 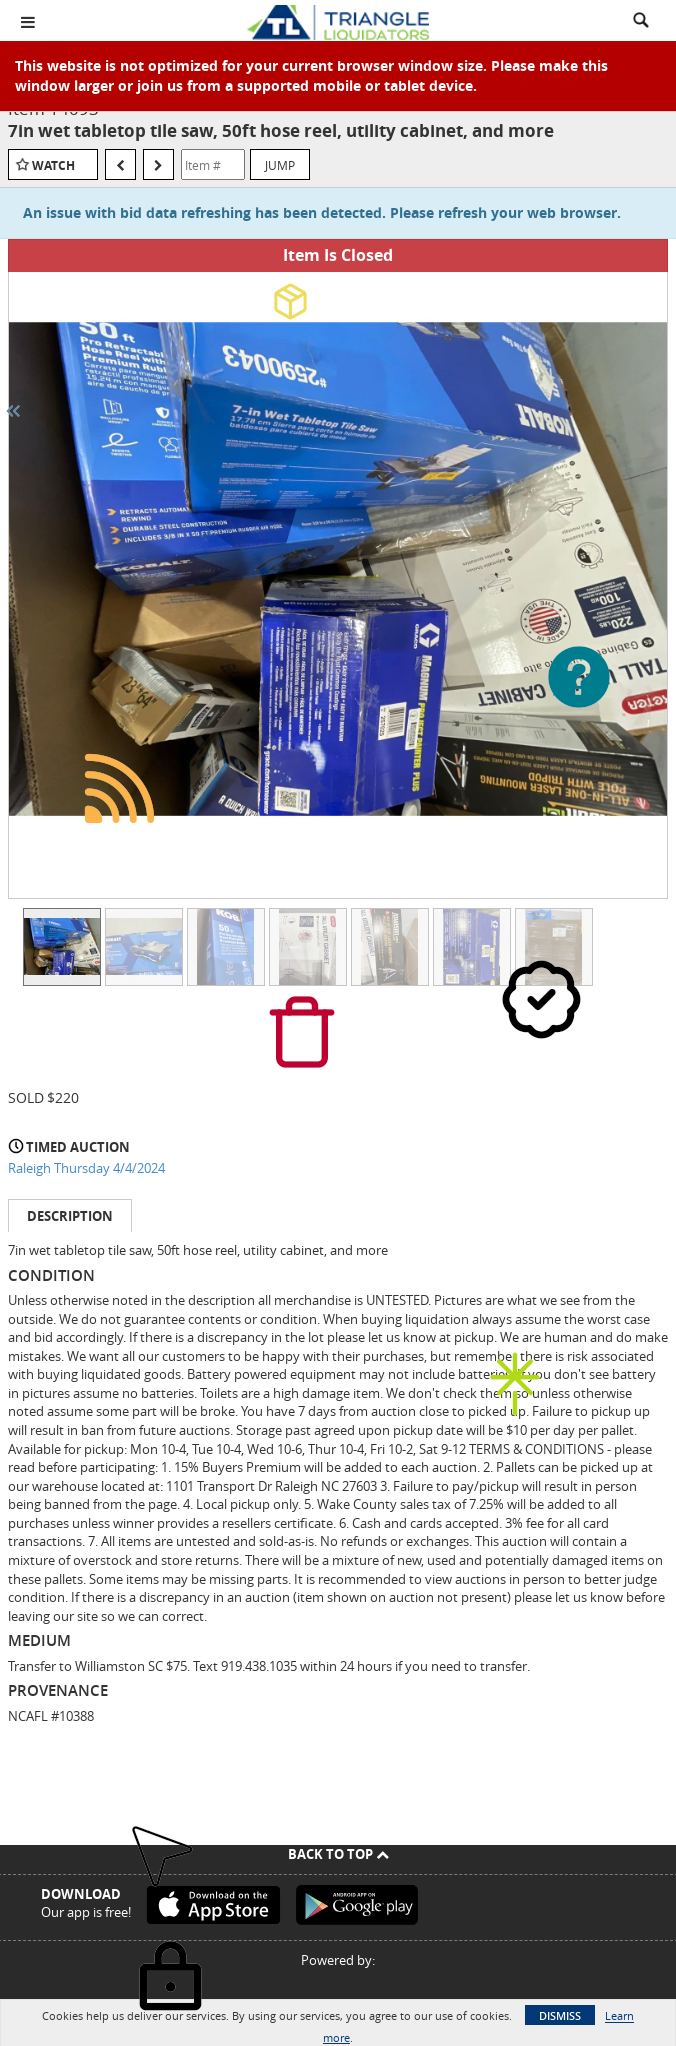 What do you see at coordinates (119, 788) in the screenshot?
I see `check connection latency or network status` at bounding box center [119, 788].